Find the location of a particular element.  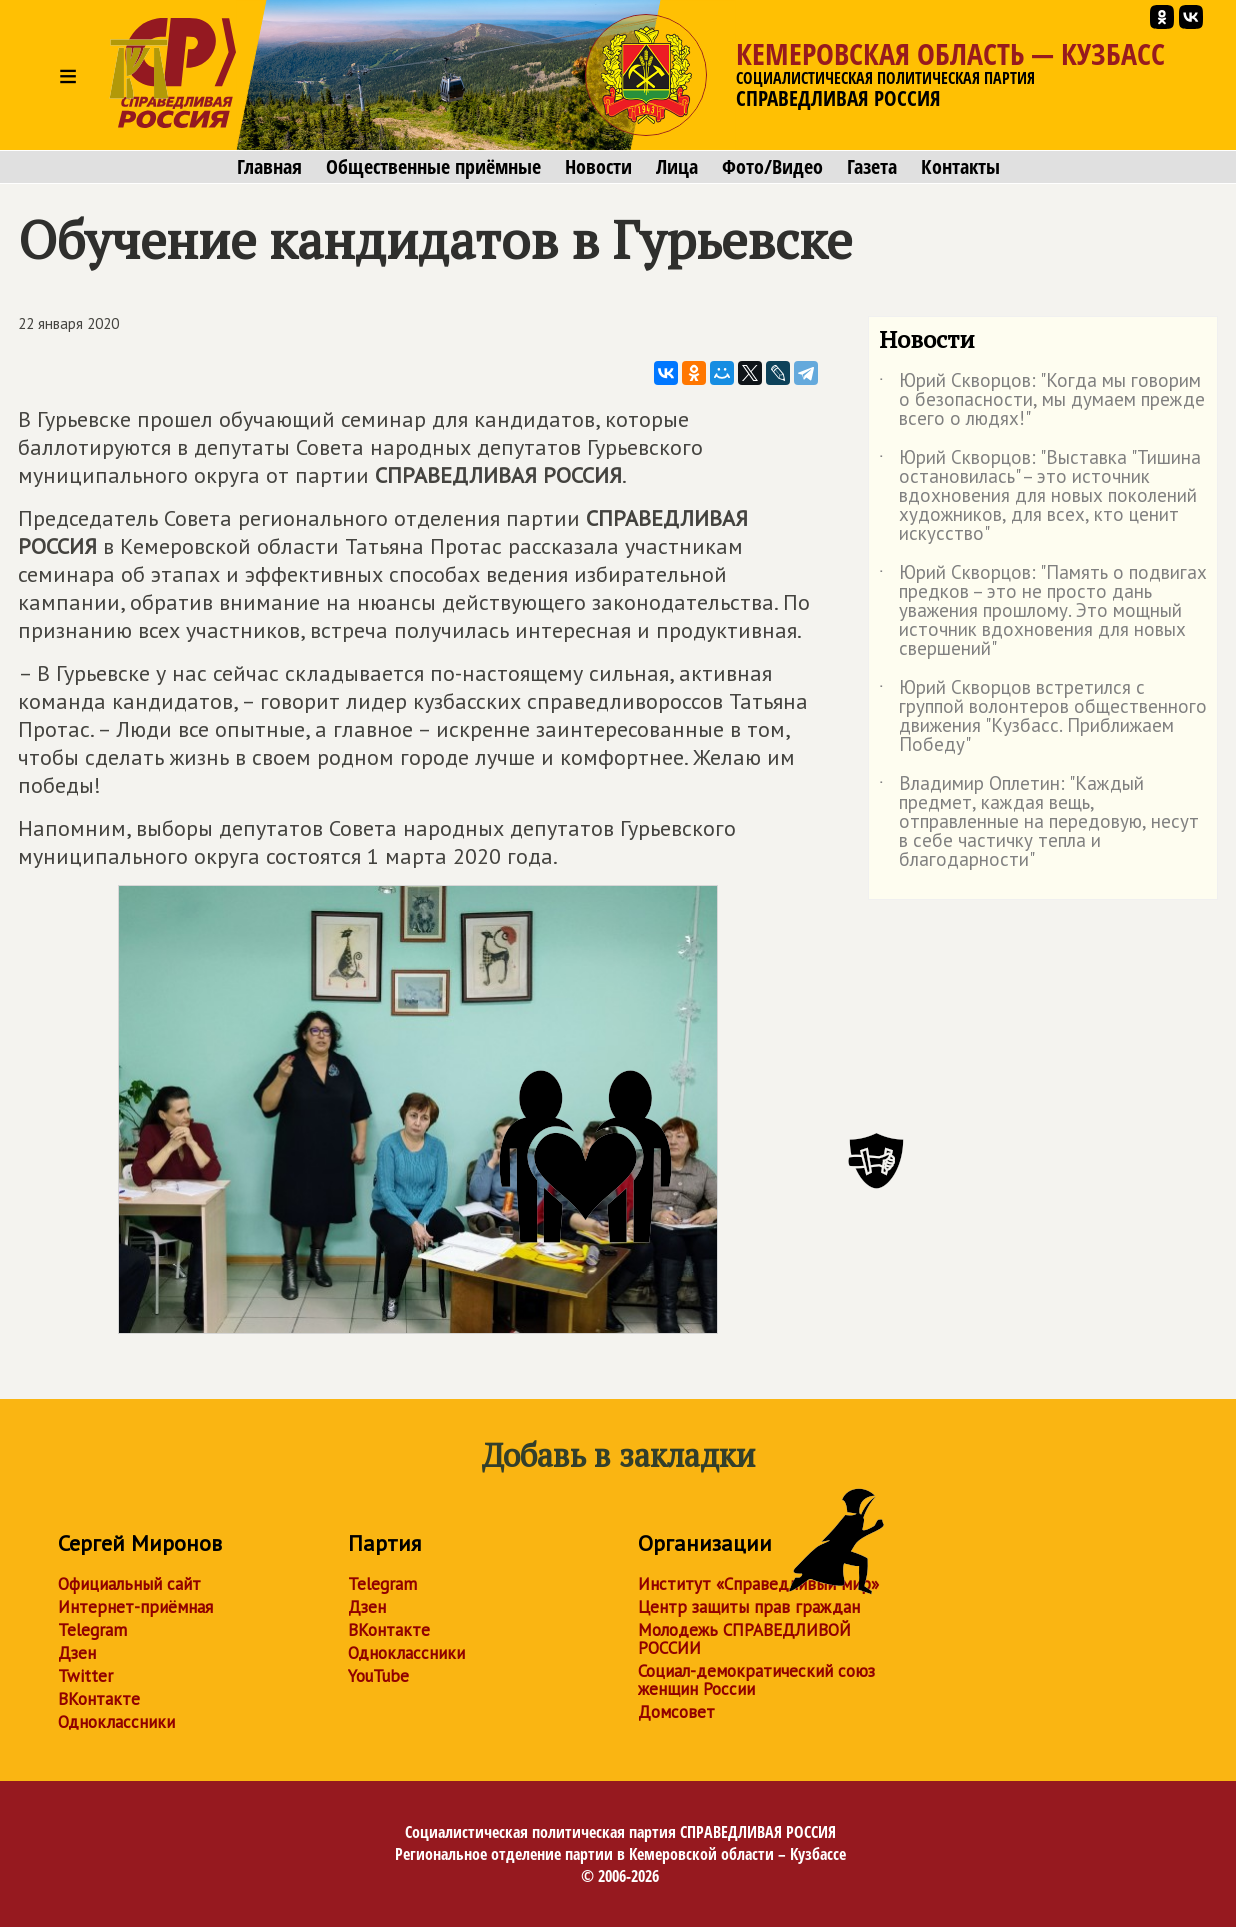

indicates a romantic relationship or couple status is located at coordinates (585, 1156).